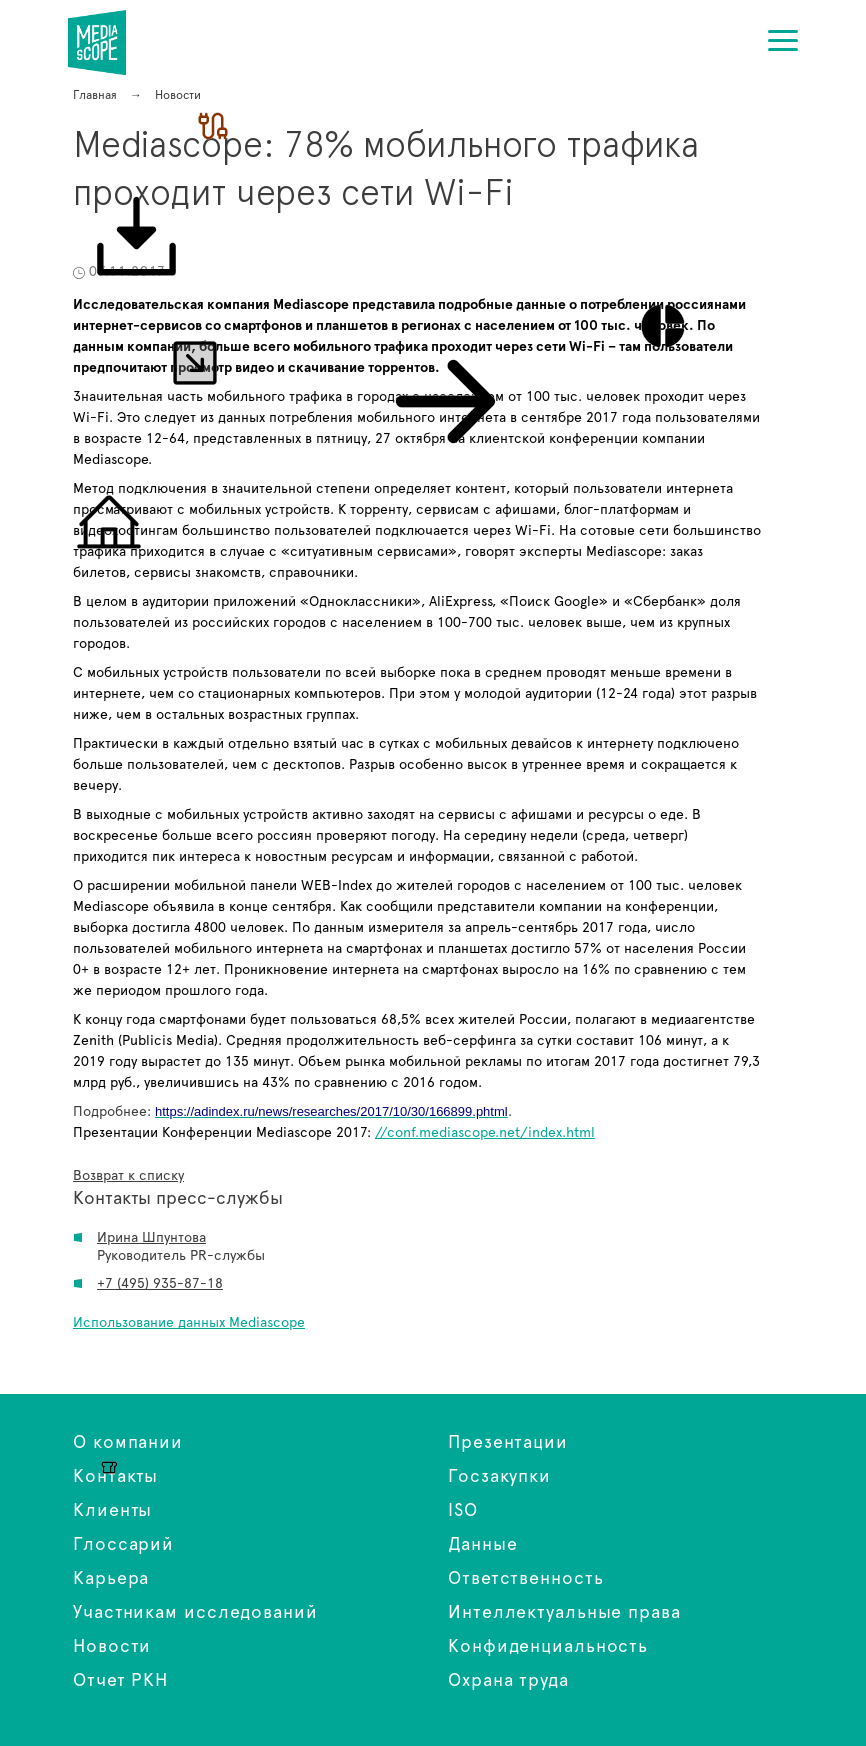 The height and width of the screenshot is (1746, 866). Describe the element at coordinates (445, 401) in the screenshot. I see `proceed to the next step` at that location.